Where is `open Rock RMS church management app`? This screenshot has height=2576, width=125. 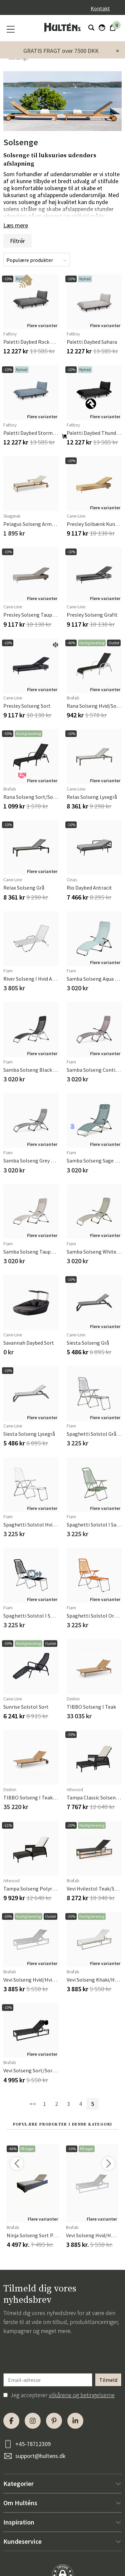
open Rock RMS church management app is located at coordinates (91, 404).